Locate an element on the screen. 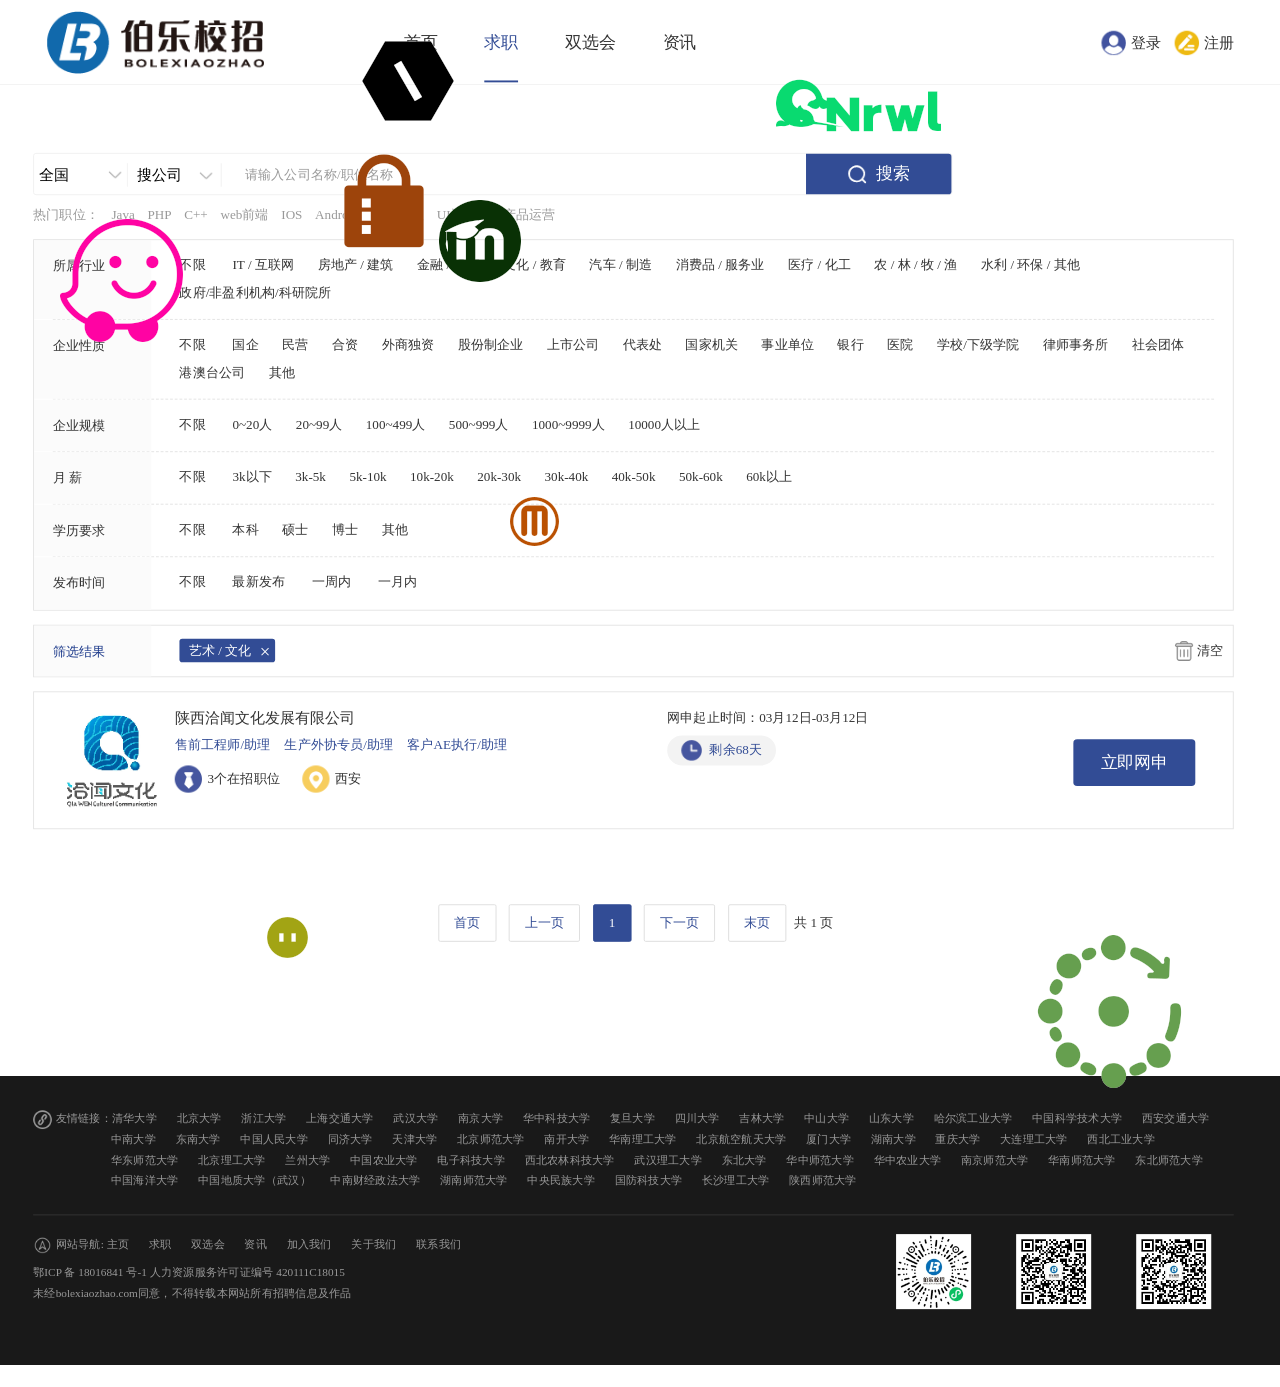 This screenshot has height=1387, width=1280. open system settings is located at coordinates (408, 81).